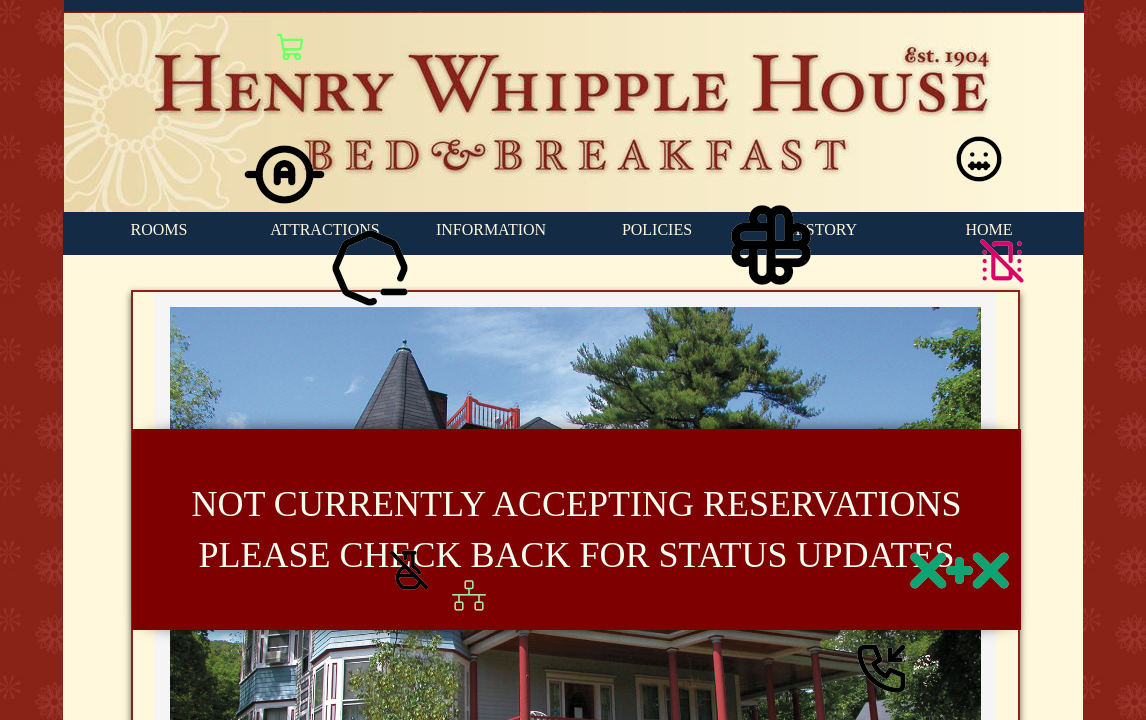 This screenshot has width=1146, height=720. What do you see at coordinates (409, 570) in the screenshot?
I see `disable lab or experimental features` at bounding box center [409, 570].